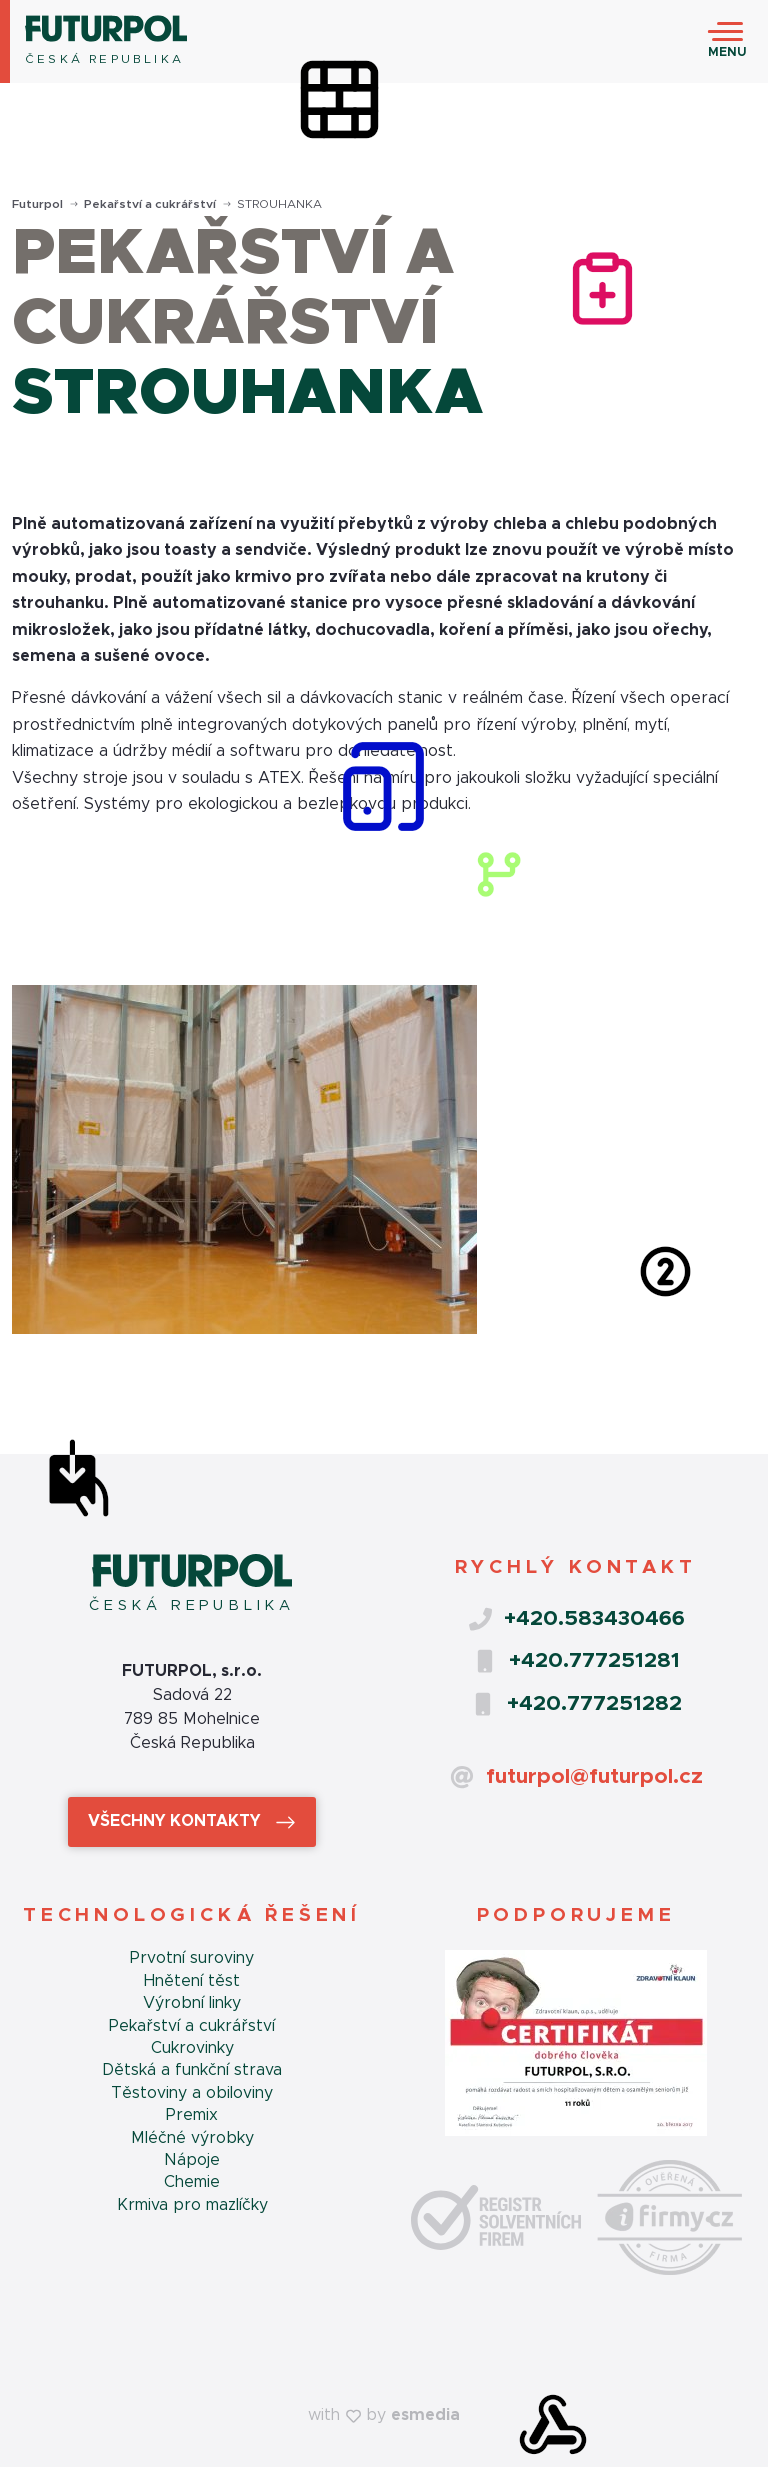 Image resolution: width=768 pixels, height=2467 pixels. I want to click on view repository branches, so click(496, 874).